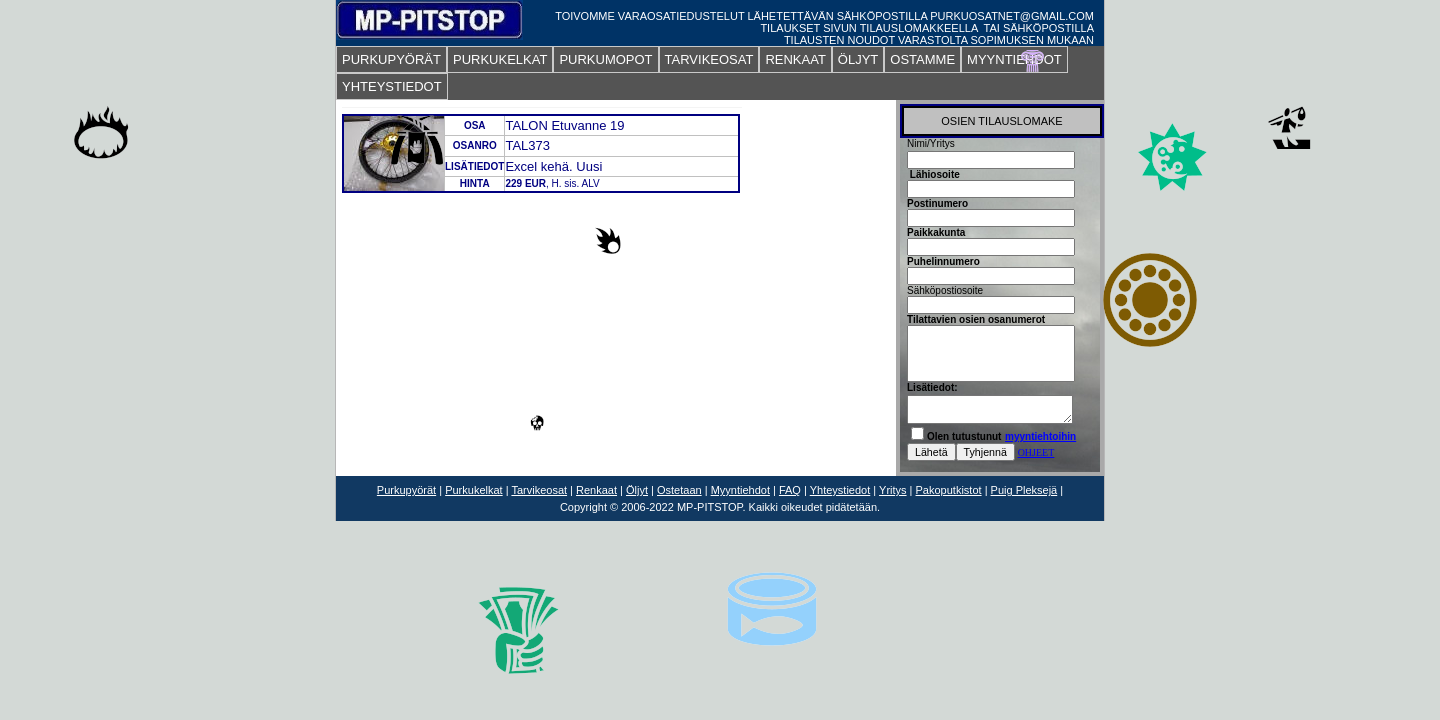 The height and width of the screenshot is (720, 1440). What do you see at coordinates (772, 609) in the screenshot?
I see `canned fish item in a game inventory` at bounding box center [772, 609].